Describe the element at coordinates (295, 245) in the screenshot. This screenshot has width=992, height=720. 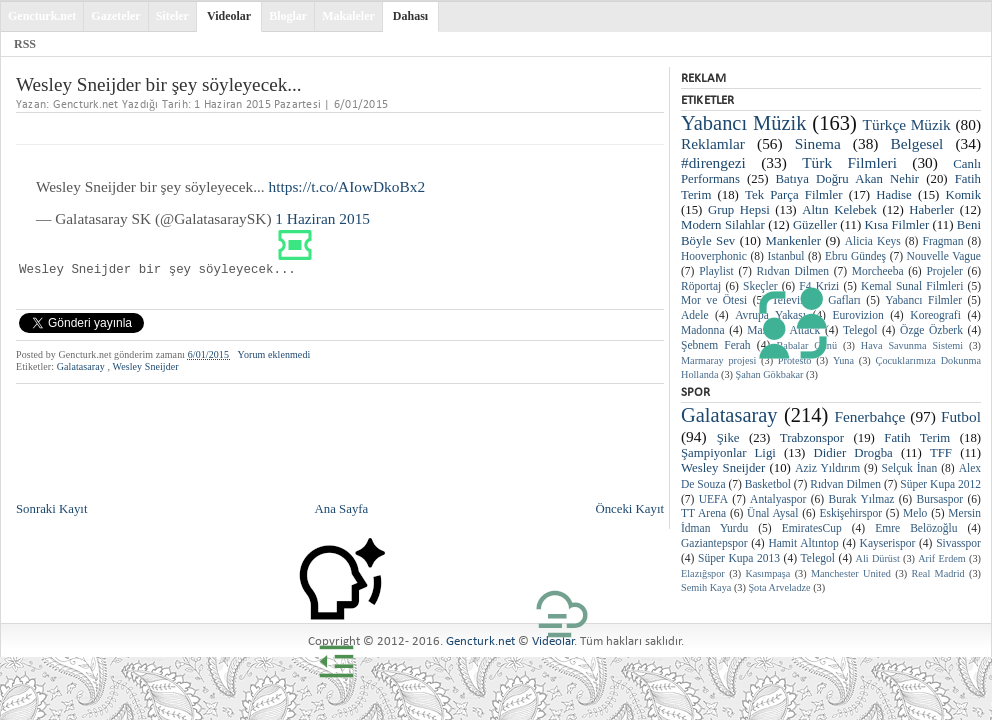
I see `view your tickets or passes` at that location.